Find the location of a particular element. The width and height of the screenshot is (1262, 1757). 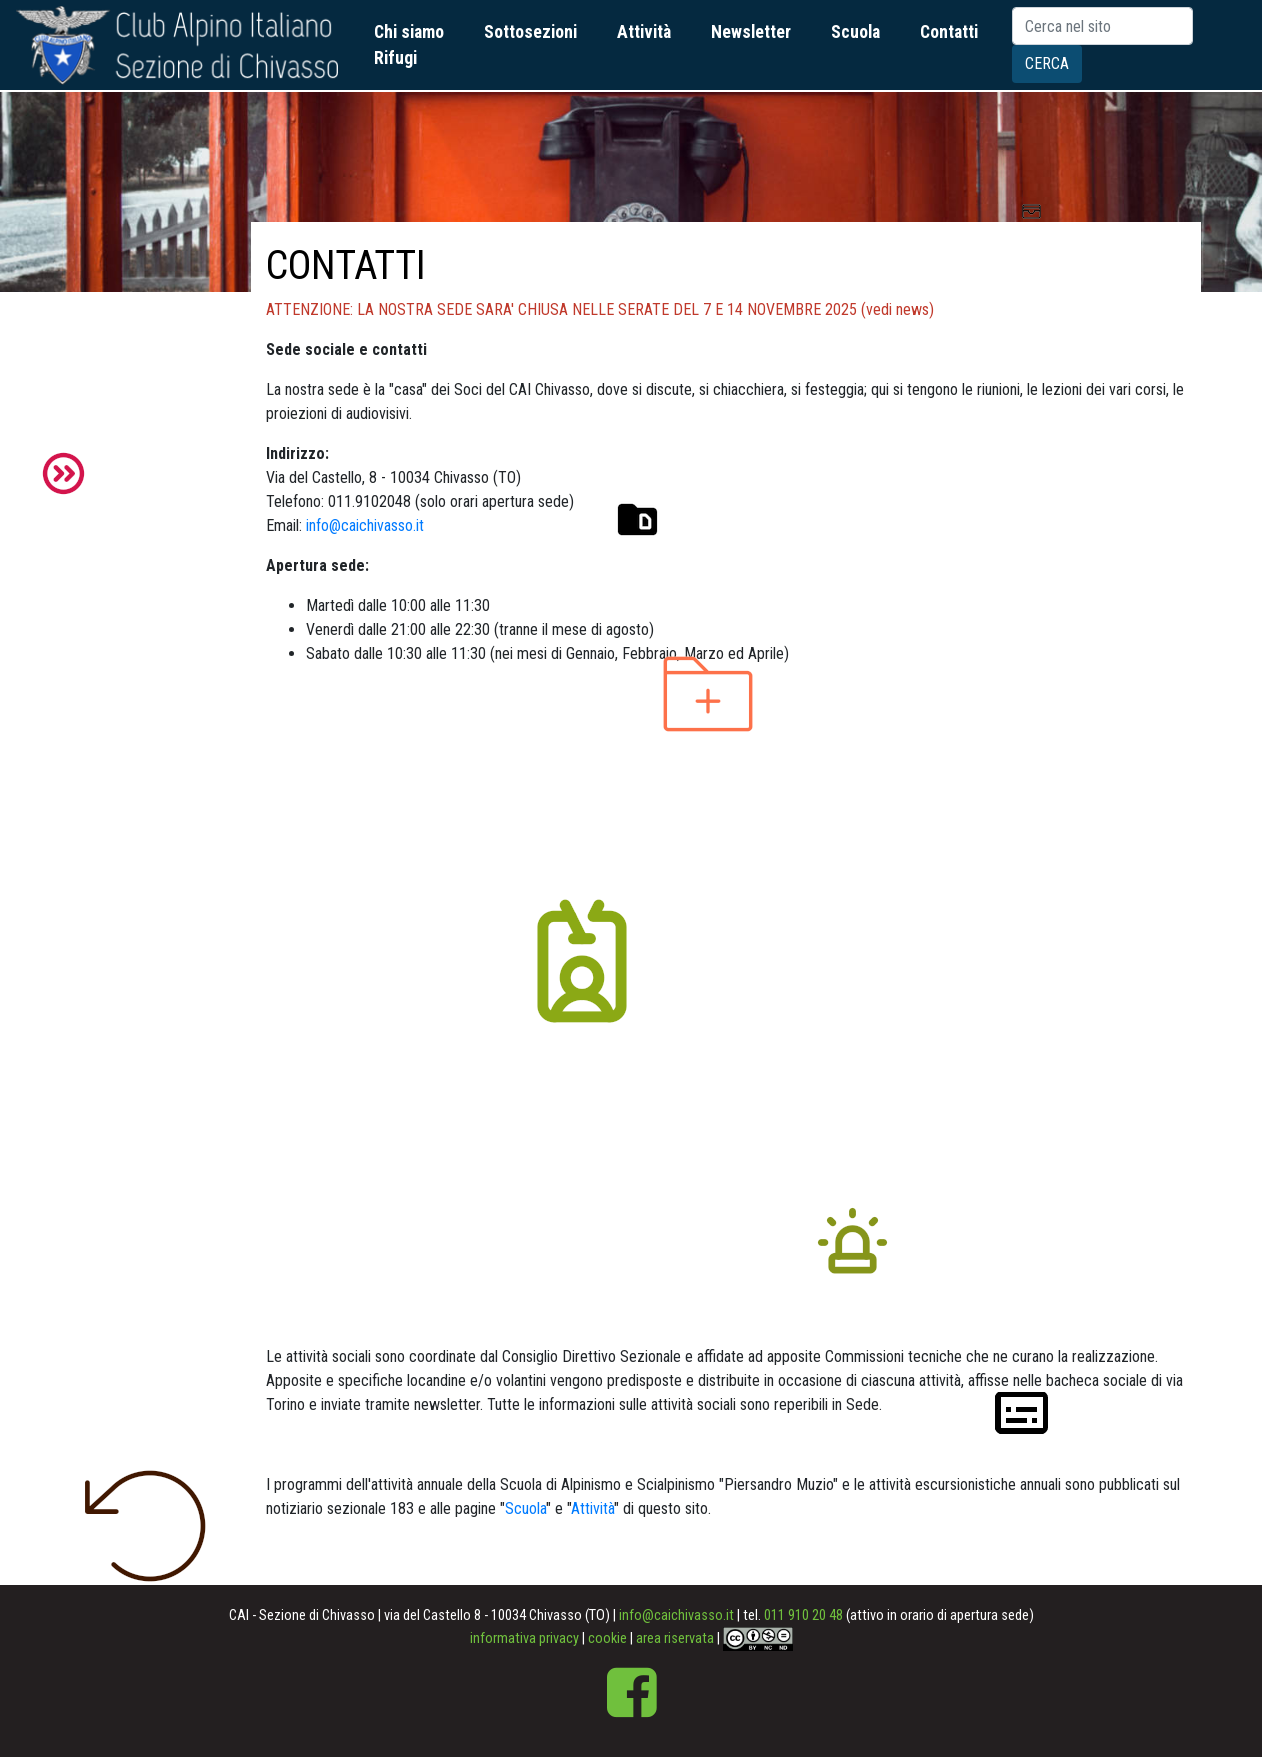

skip forward or advance quickly is located at coordinates (63, 473).